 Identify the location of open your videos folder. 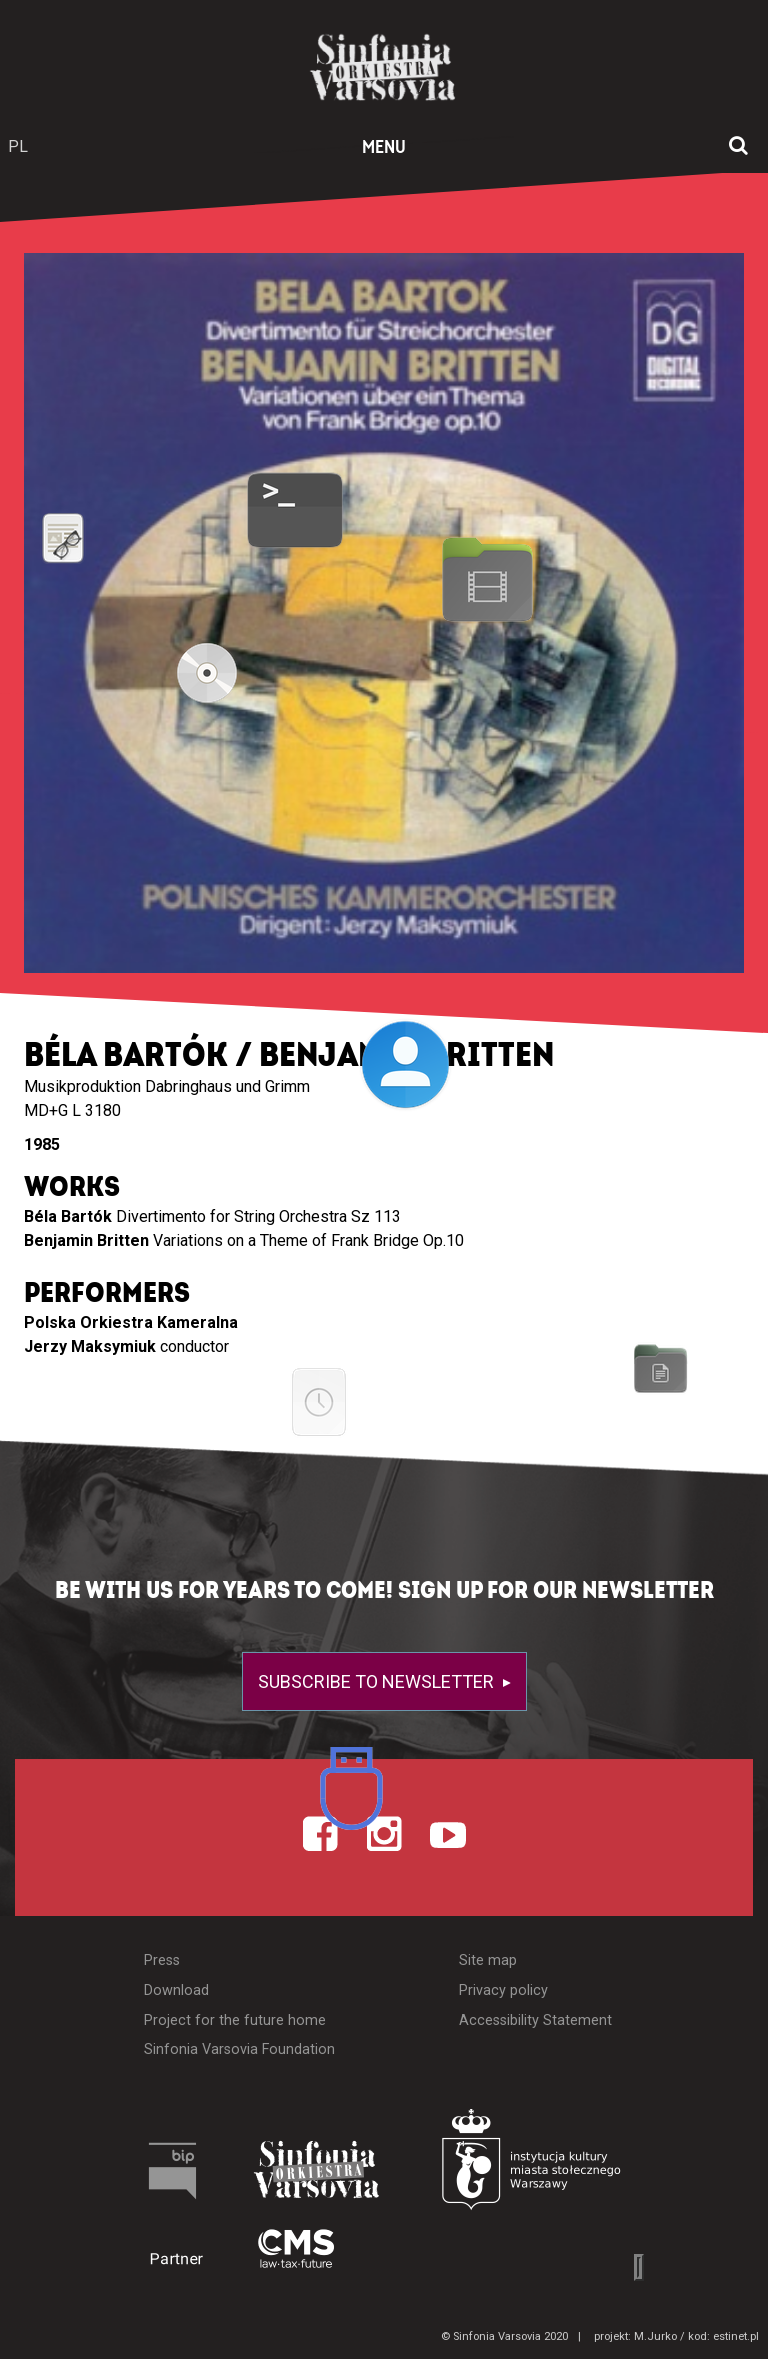
(487, 579).